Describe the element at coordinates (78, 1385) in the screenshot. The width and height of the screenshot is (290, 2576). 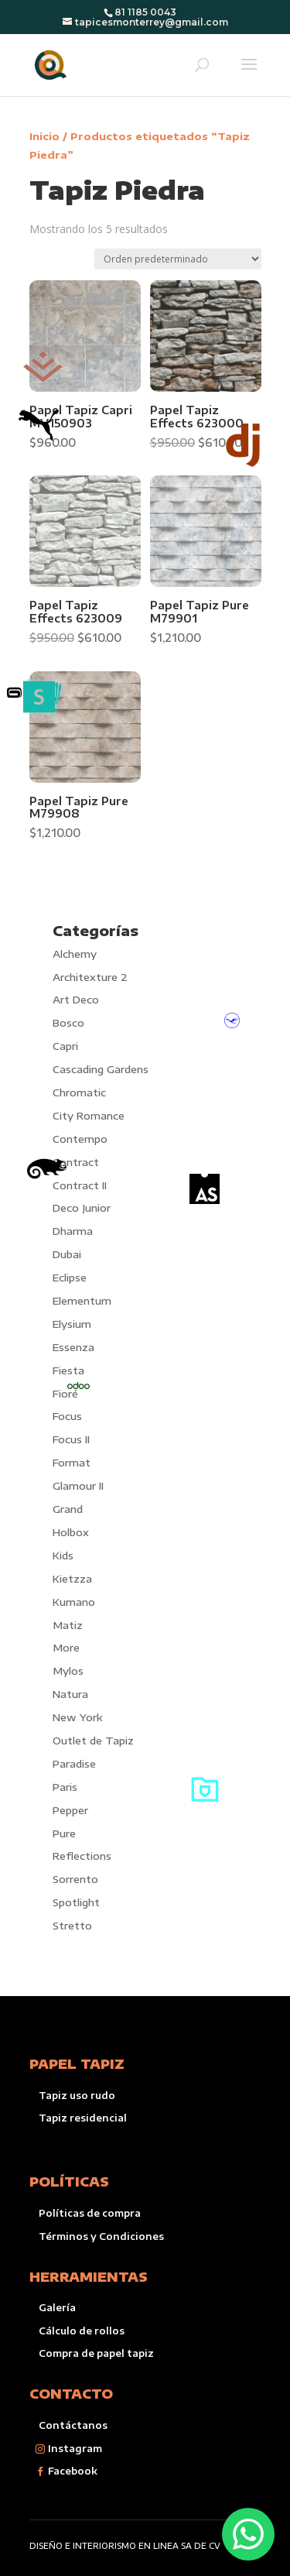
I see `open odoo business management app` at that location.